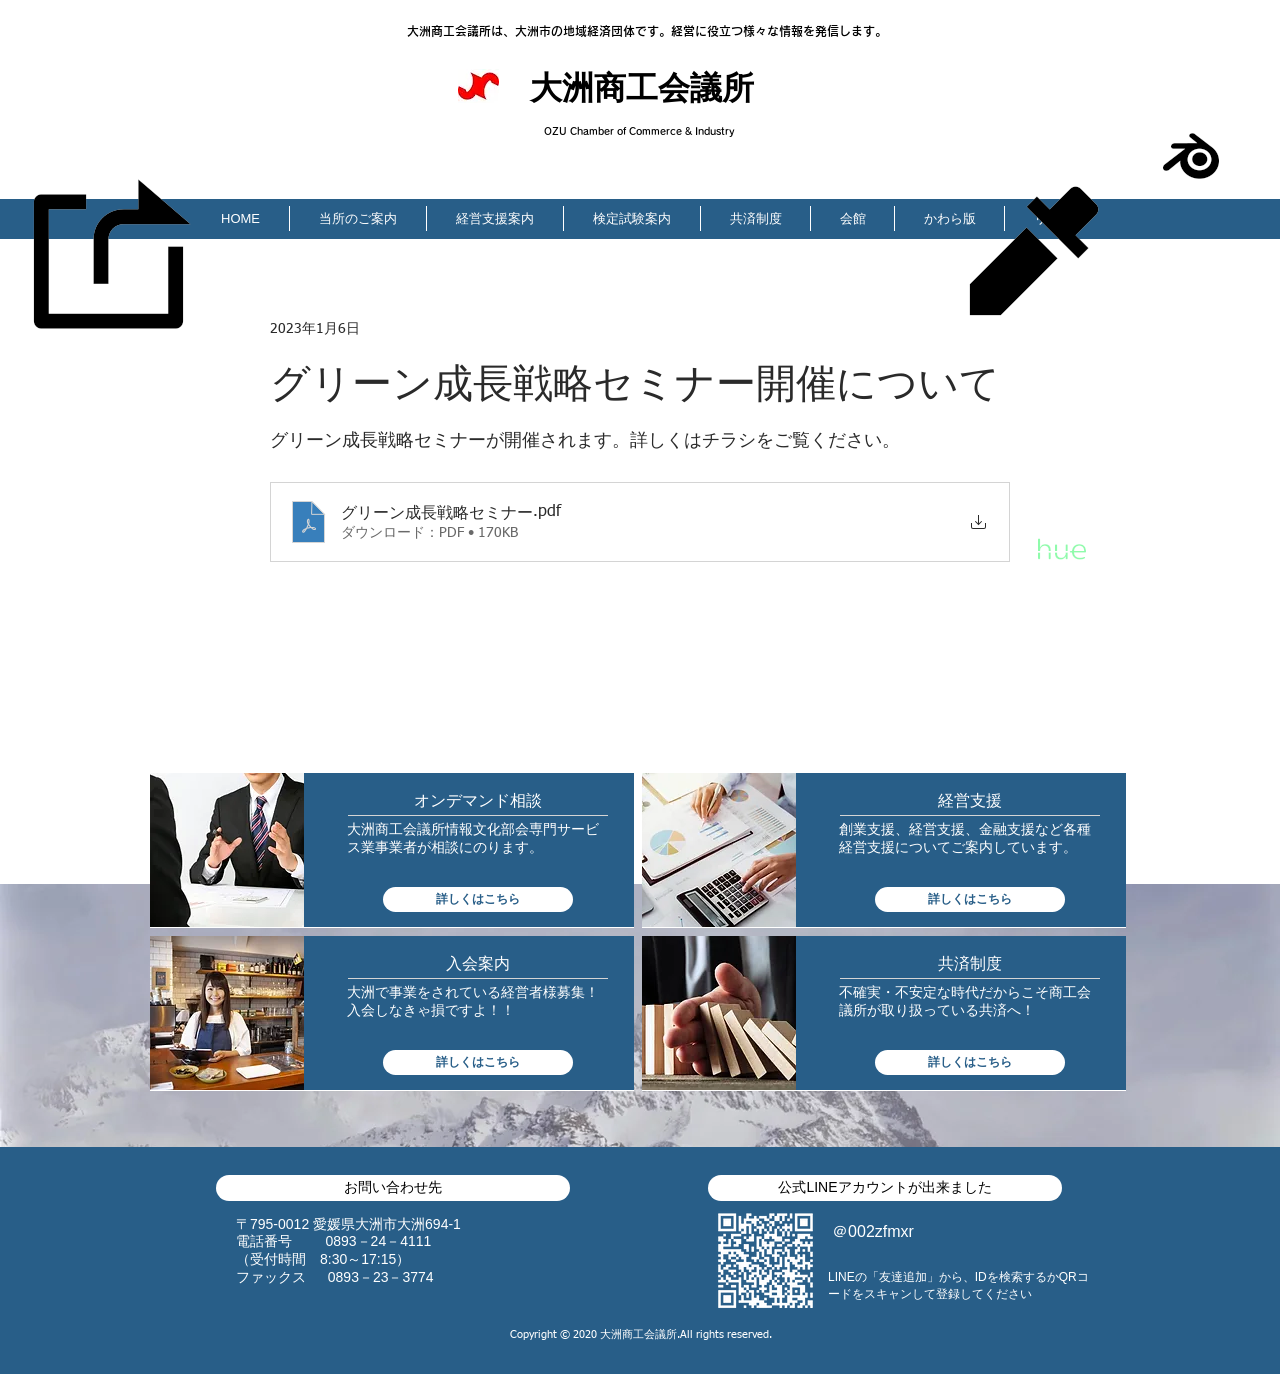 The width and height of the screenshot is (1280, 1393). What do you see at coordinates (1191, 156) in the screenshot?
I see `open blender 3d modeling software` at bounding box center [1191, 156].